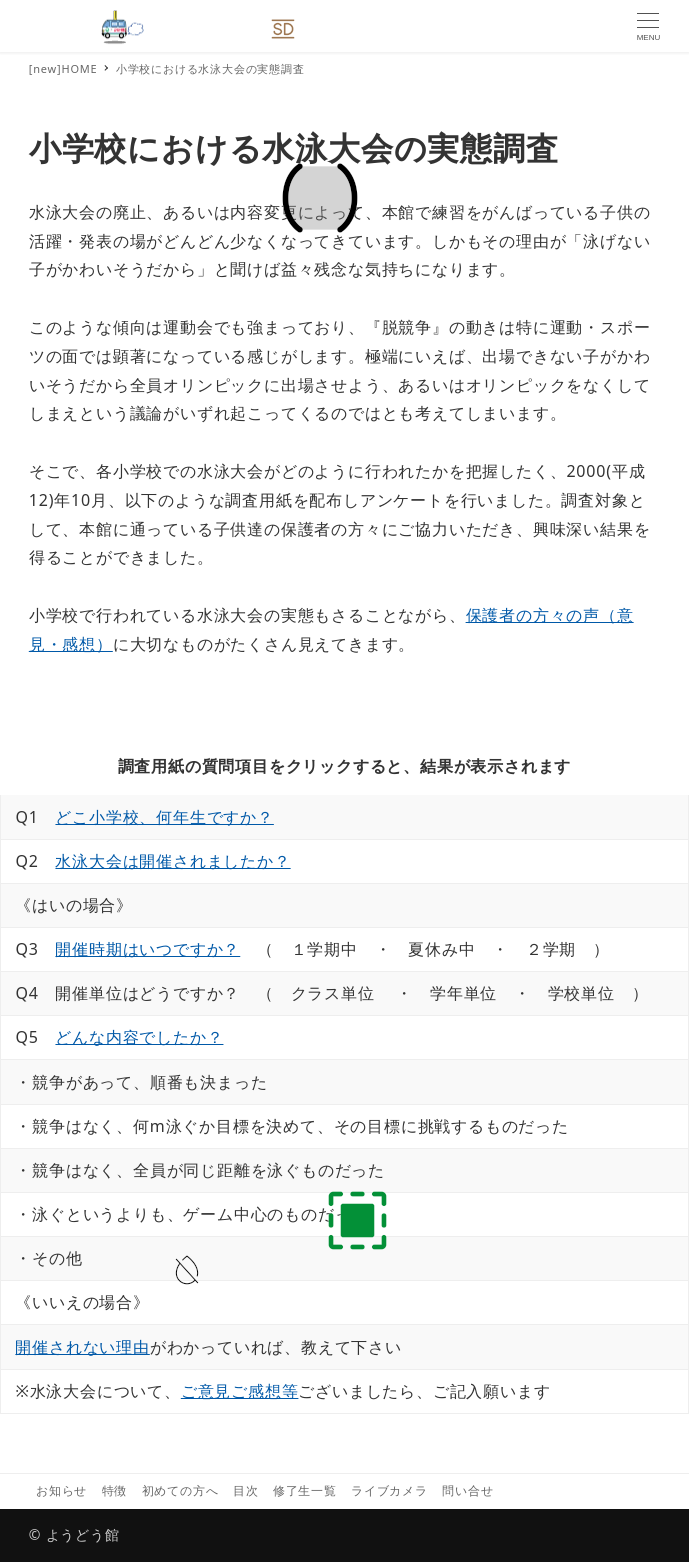 The height and width of the screenshot is (1562, 689). Describe the element at coordinates (357, 1220) in the screenshot. I see `select all items in the current view` at that location.